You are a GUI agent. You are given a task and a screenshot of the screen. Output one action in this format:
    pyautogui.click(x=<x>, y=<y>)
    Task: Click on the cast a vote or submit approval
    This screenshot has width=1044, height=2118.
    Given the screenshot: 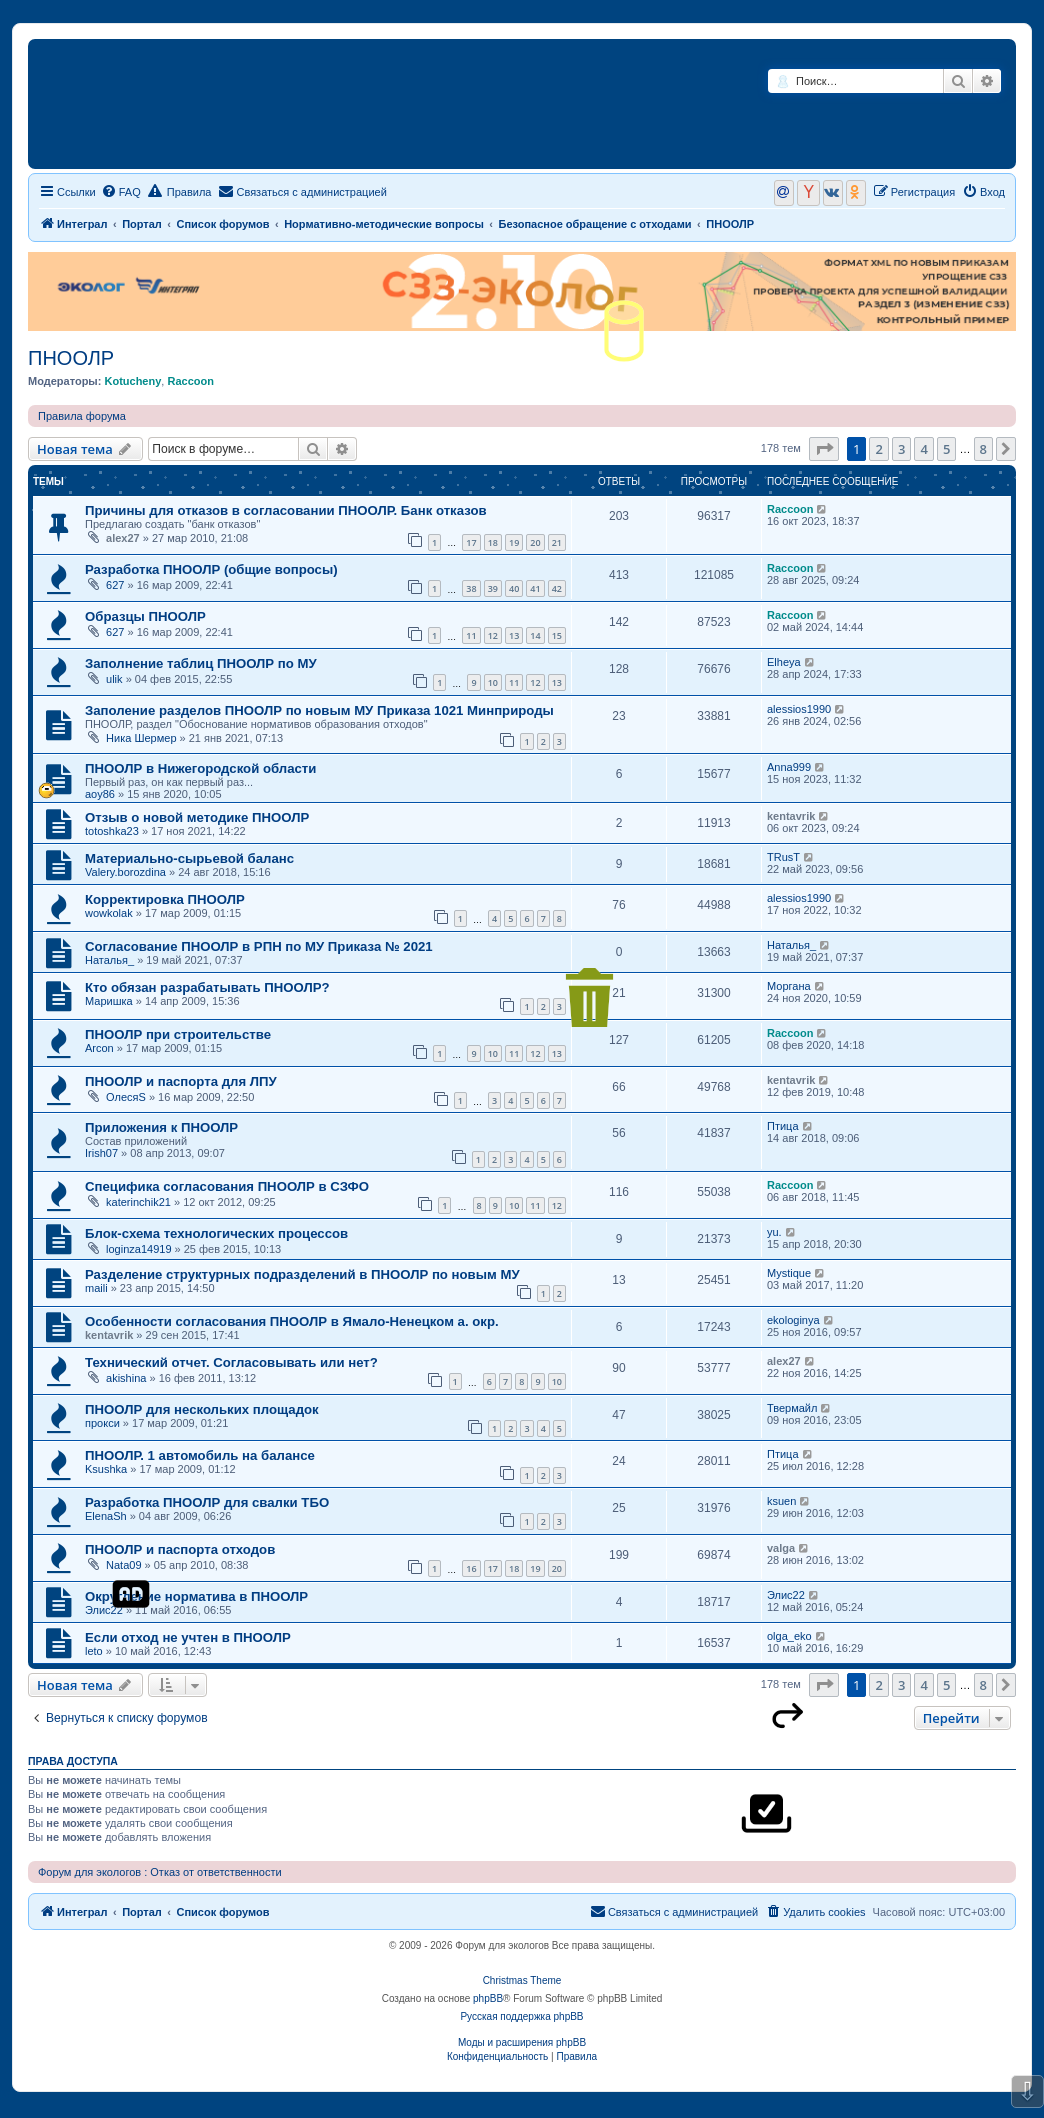 What is the action you would take?
    pyautogui.click(x=766, y=1813)
    